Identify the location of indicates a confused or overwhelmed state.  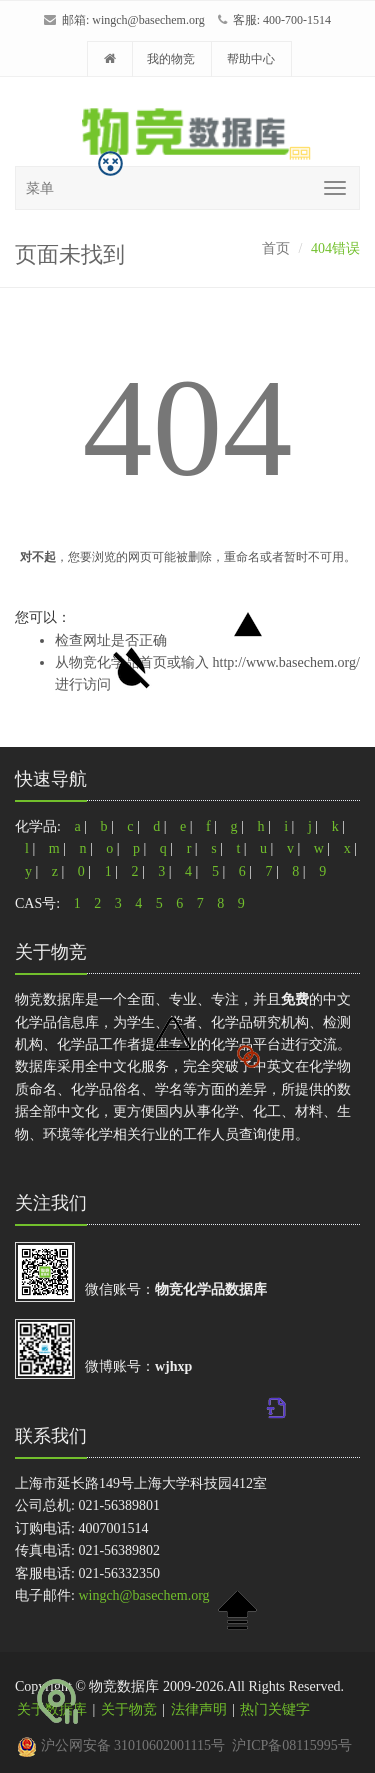
(110, 163).